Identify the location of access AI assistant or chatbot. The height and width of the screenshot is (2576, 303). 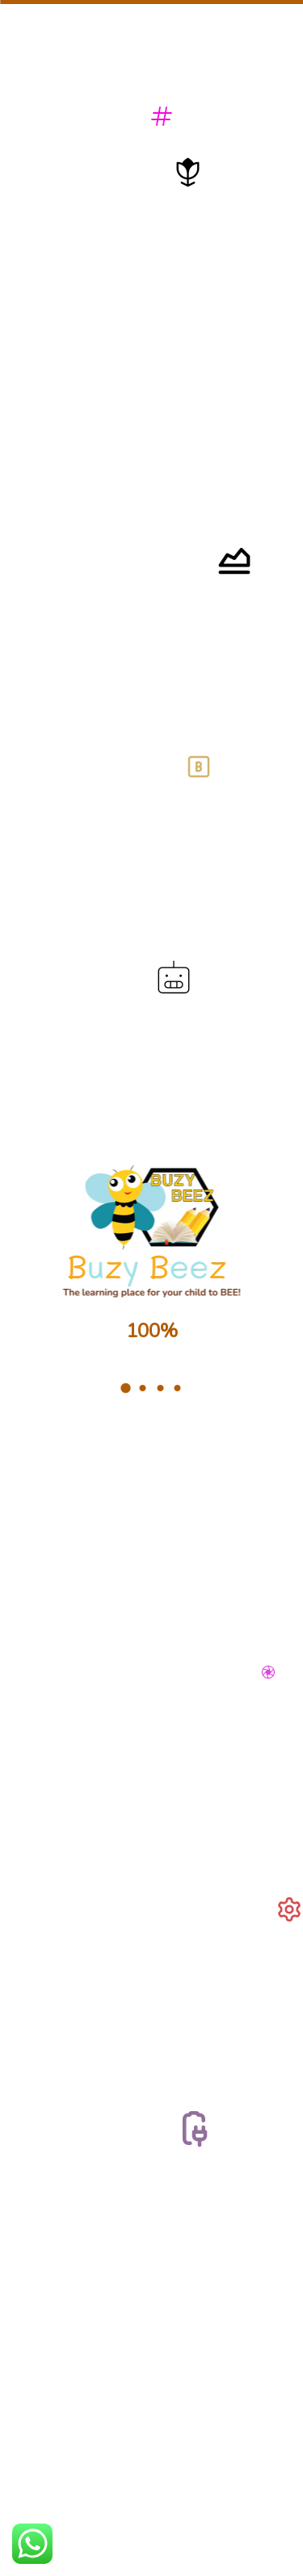
(174, 979).